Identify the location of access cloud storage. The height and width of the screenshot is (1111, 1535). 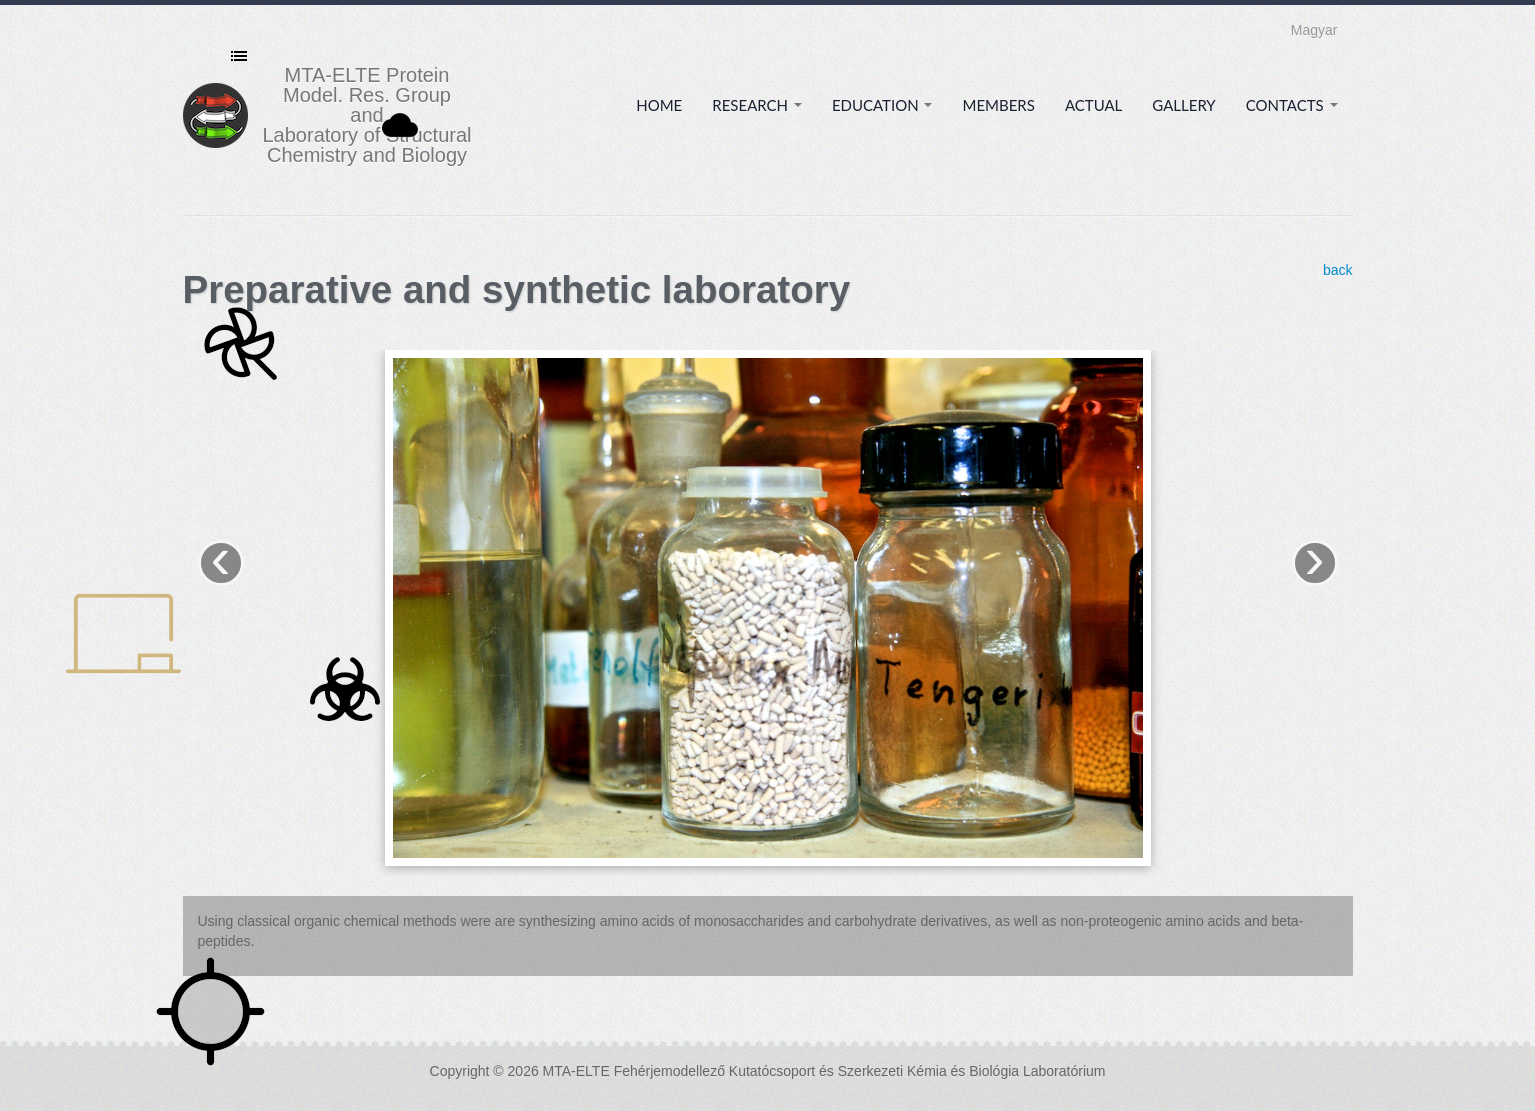
(400, 125).